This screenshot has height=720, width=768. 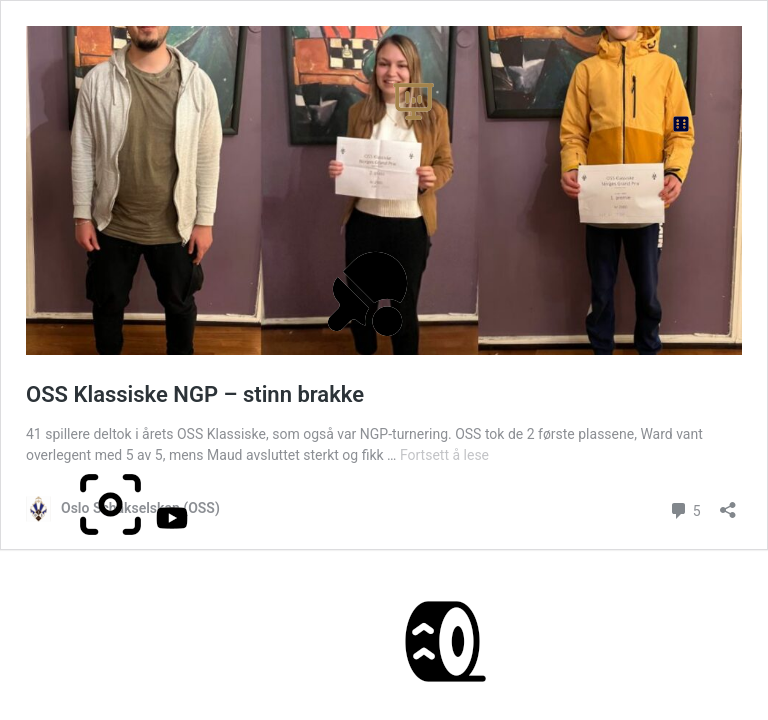 What do you see at coordinates (681, 124) in the screenshot?
I see `roll or randomize a selection` at bounding box center [681, 124].